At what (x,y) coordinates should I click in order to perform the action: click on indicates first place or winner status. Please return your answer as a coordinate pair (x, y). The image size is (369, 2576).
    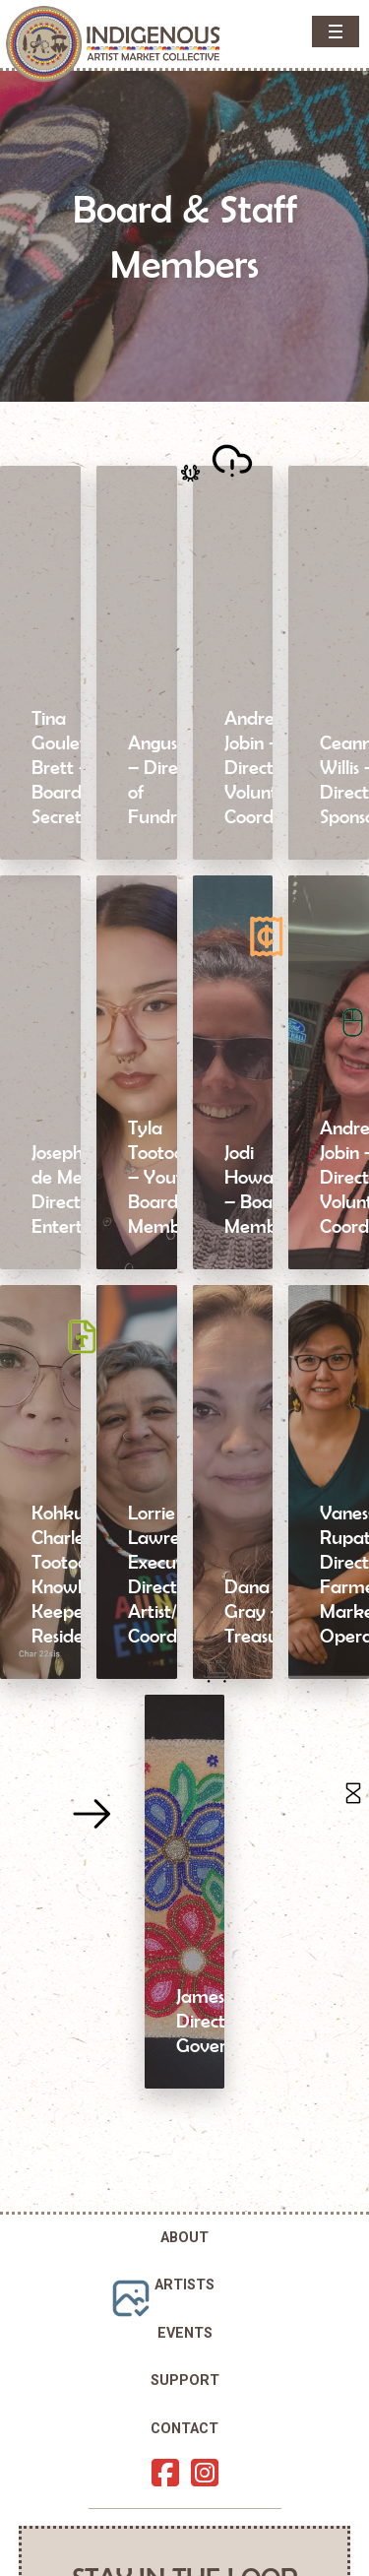
    Looking at the image, I should click on (190, 473).